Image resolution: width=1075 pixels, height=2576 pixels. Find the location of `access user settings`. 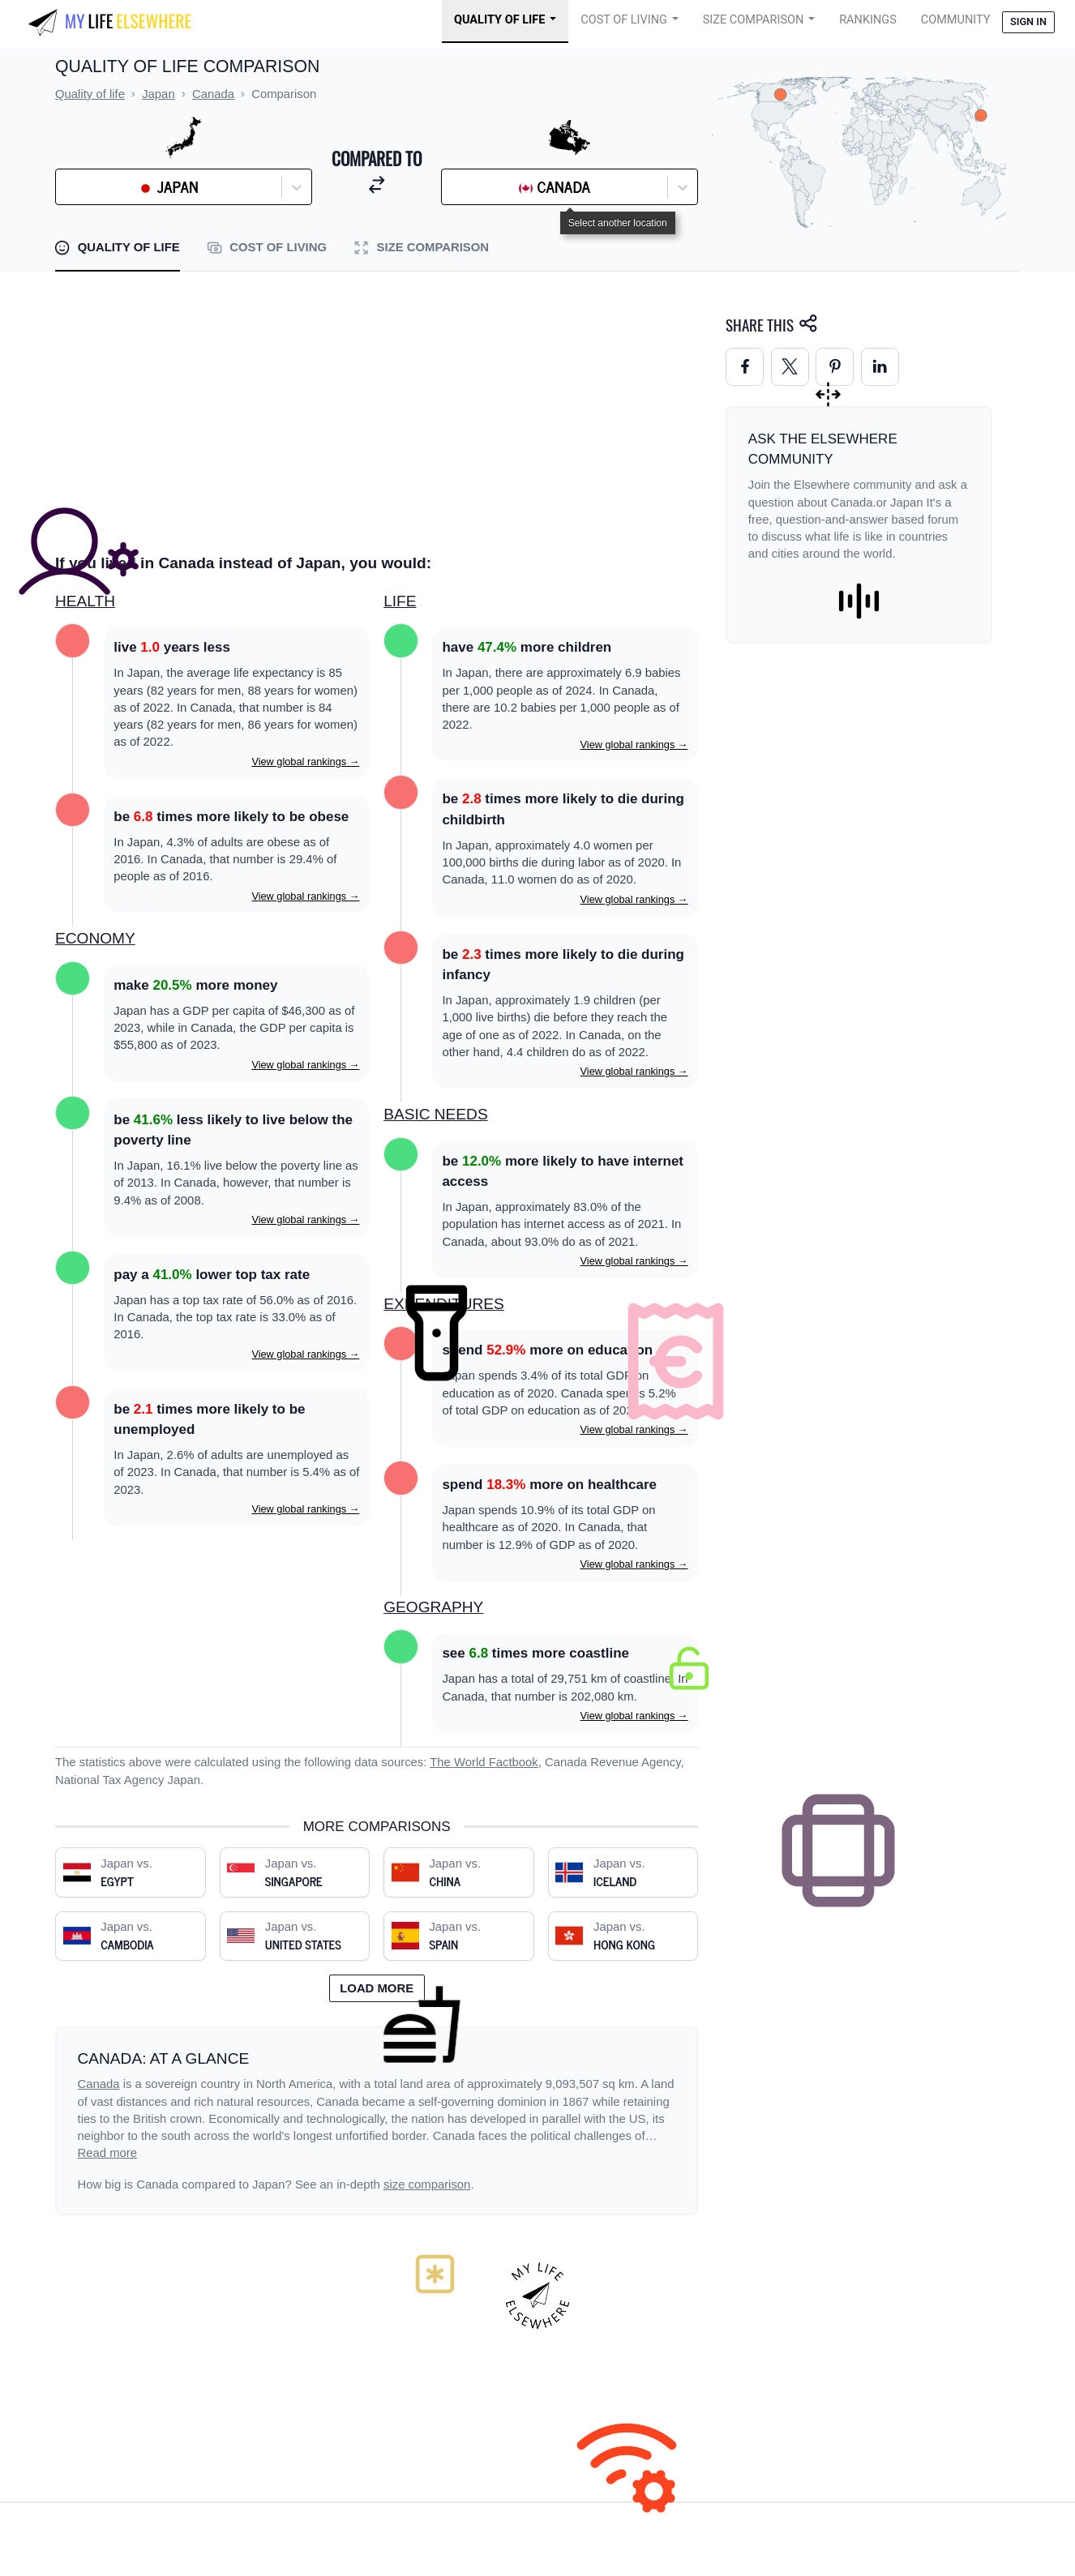

access user settings is located at coordinates (75, 555).